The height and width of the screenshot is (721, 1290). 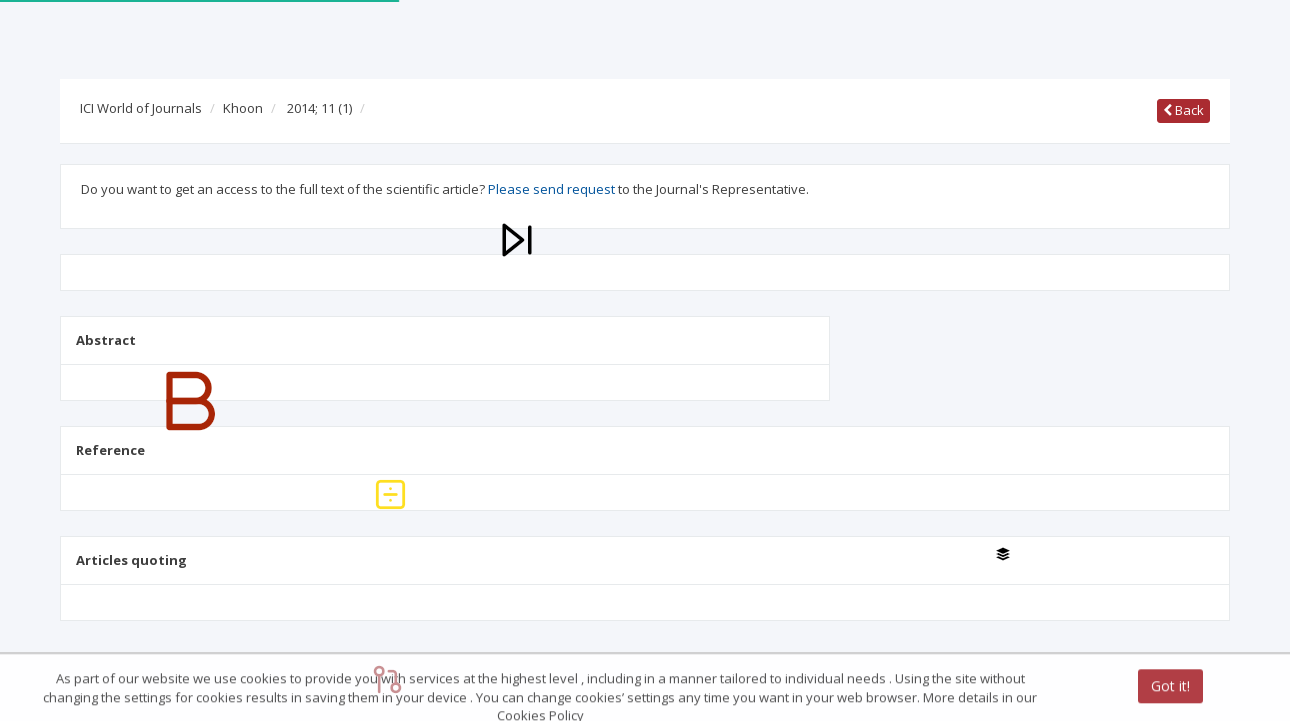 I want to click on view or manage layers, so click(x=1003, y=554).